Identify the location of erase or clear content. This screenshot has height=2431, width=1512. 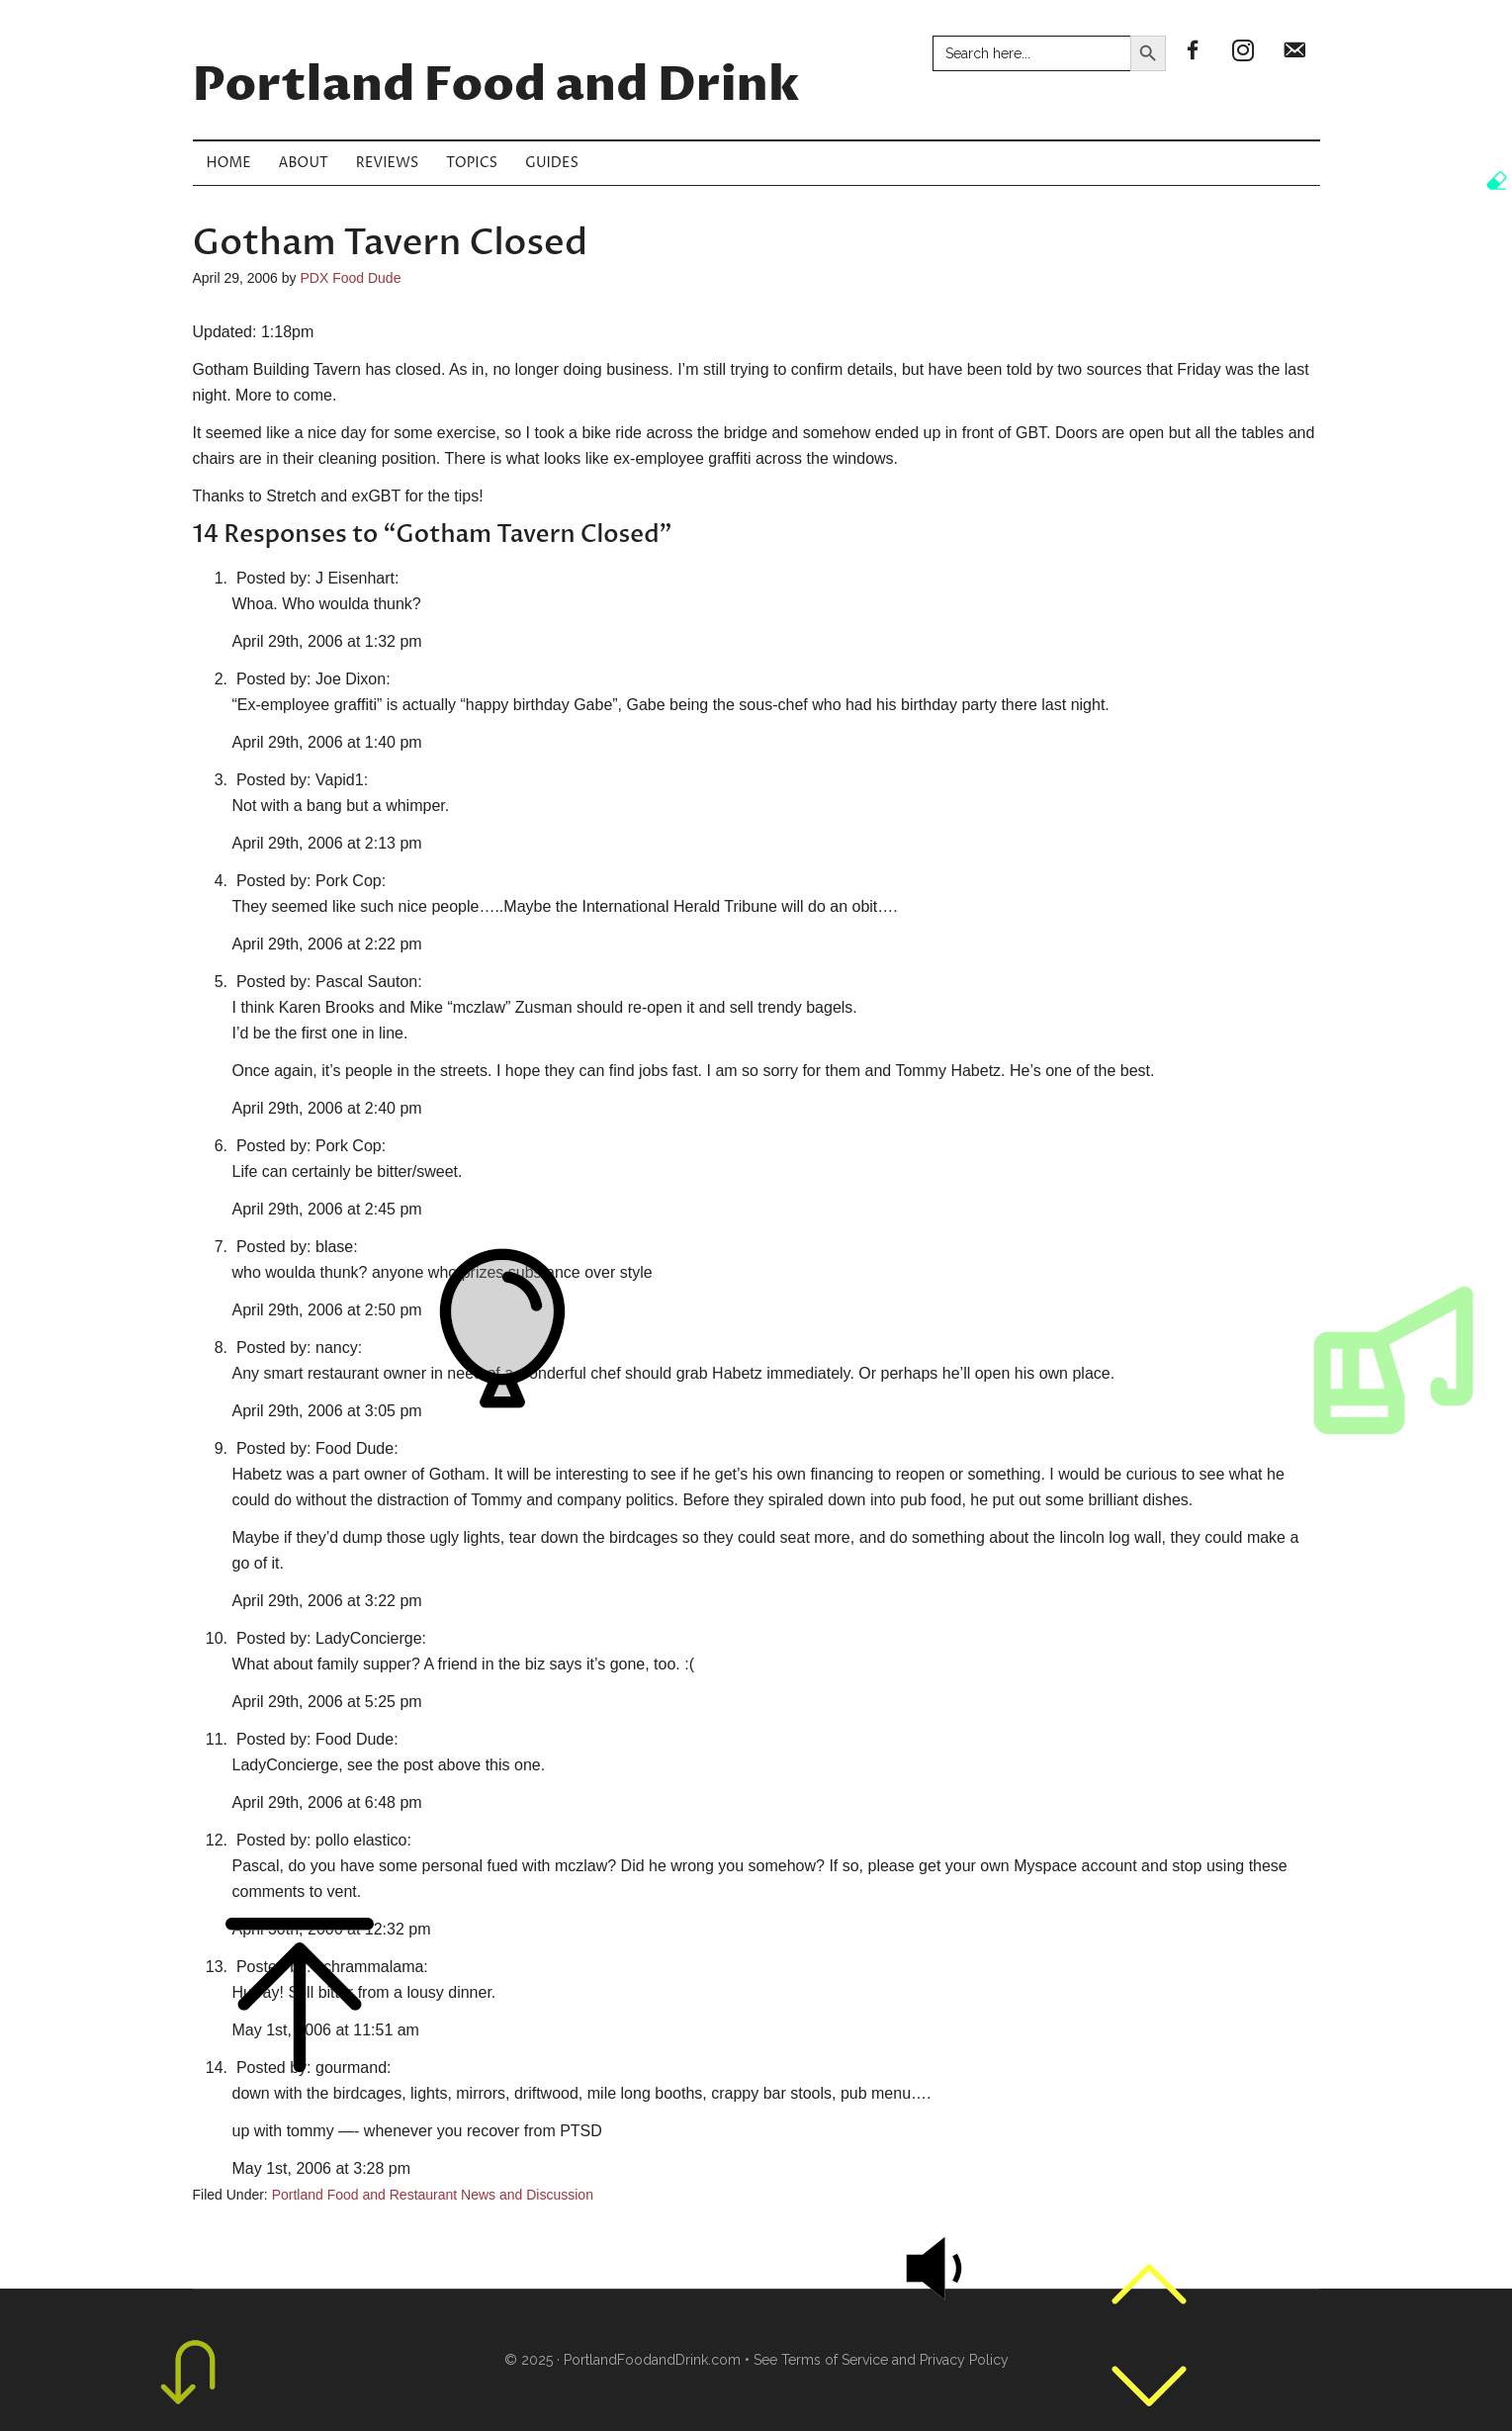
(1496, 180).